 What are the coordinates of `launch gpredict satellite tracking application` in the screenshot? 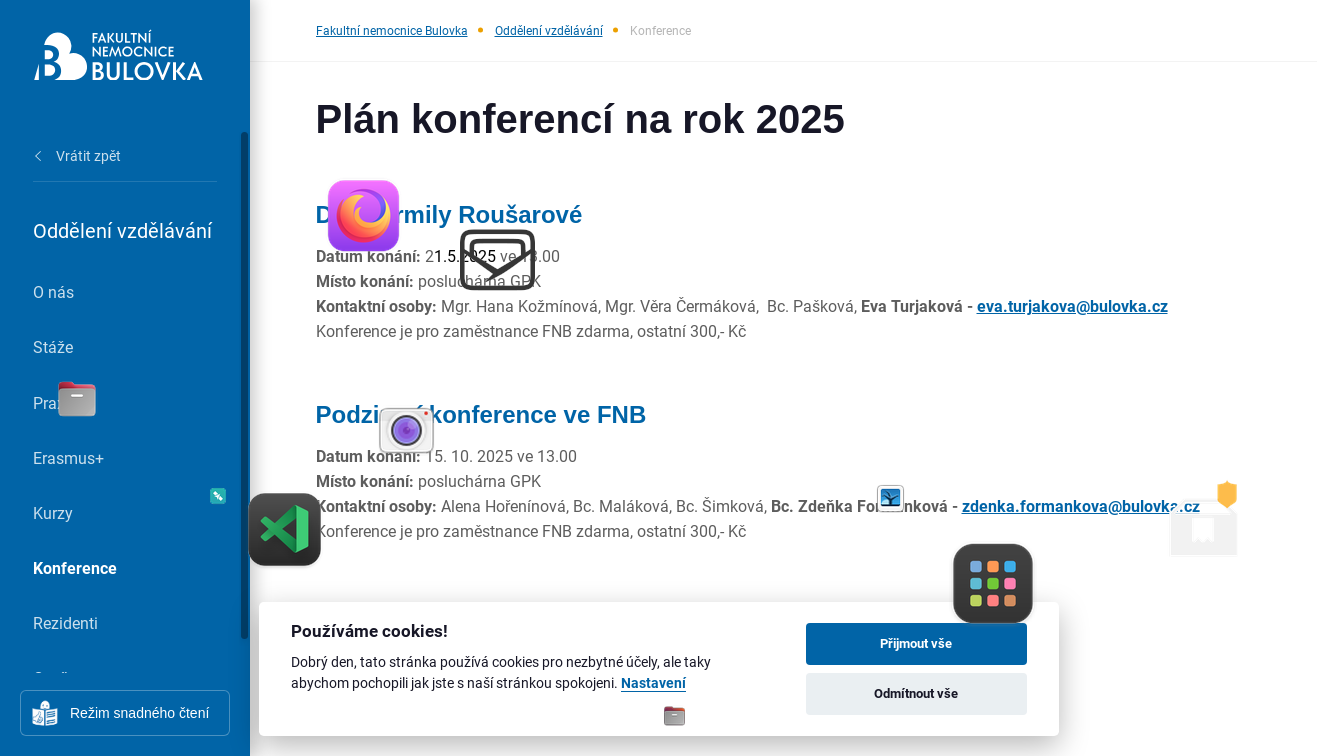 It's located at (218, 496).